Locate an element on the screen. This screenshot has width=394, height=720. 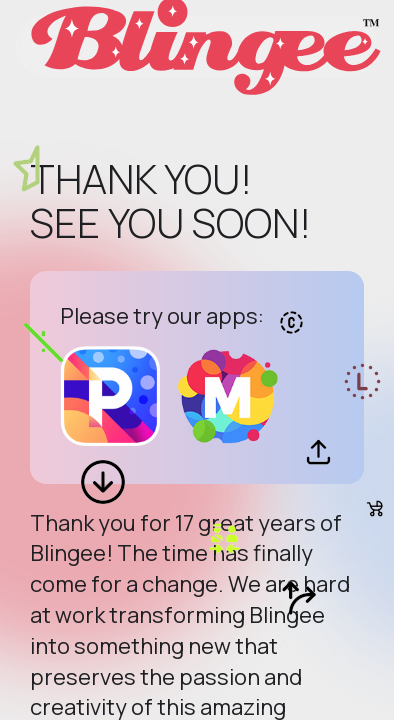
access baby or parenting-related features is located at coordinates (375, 508).